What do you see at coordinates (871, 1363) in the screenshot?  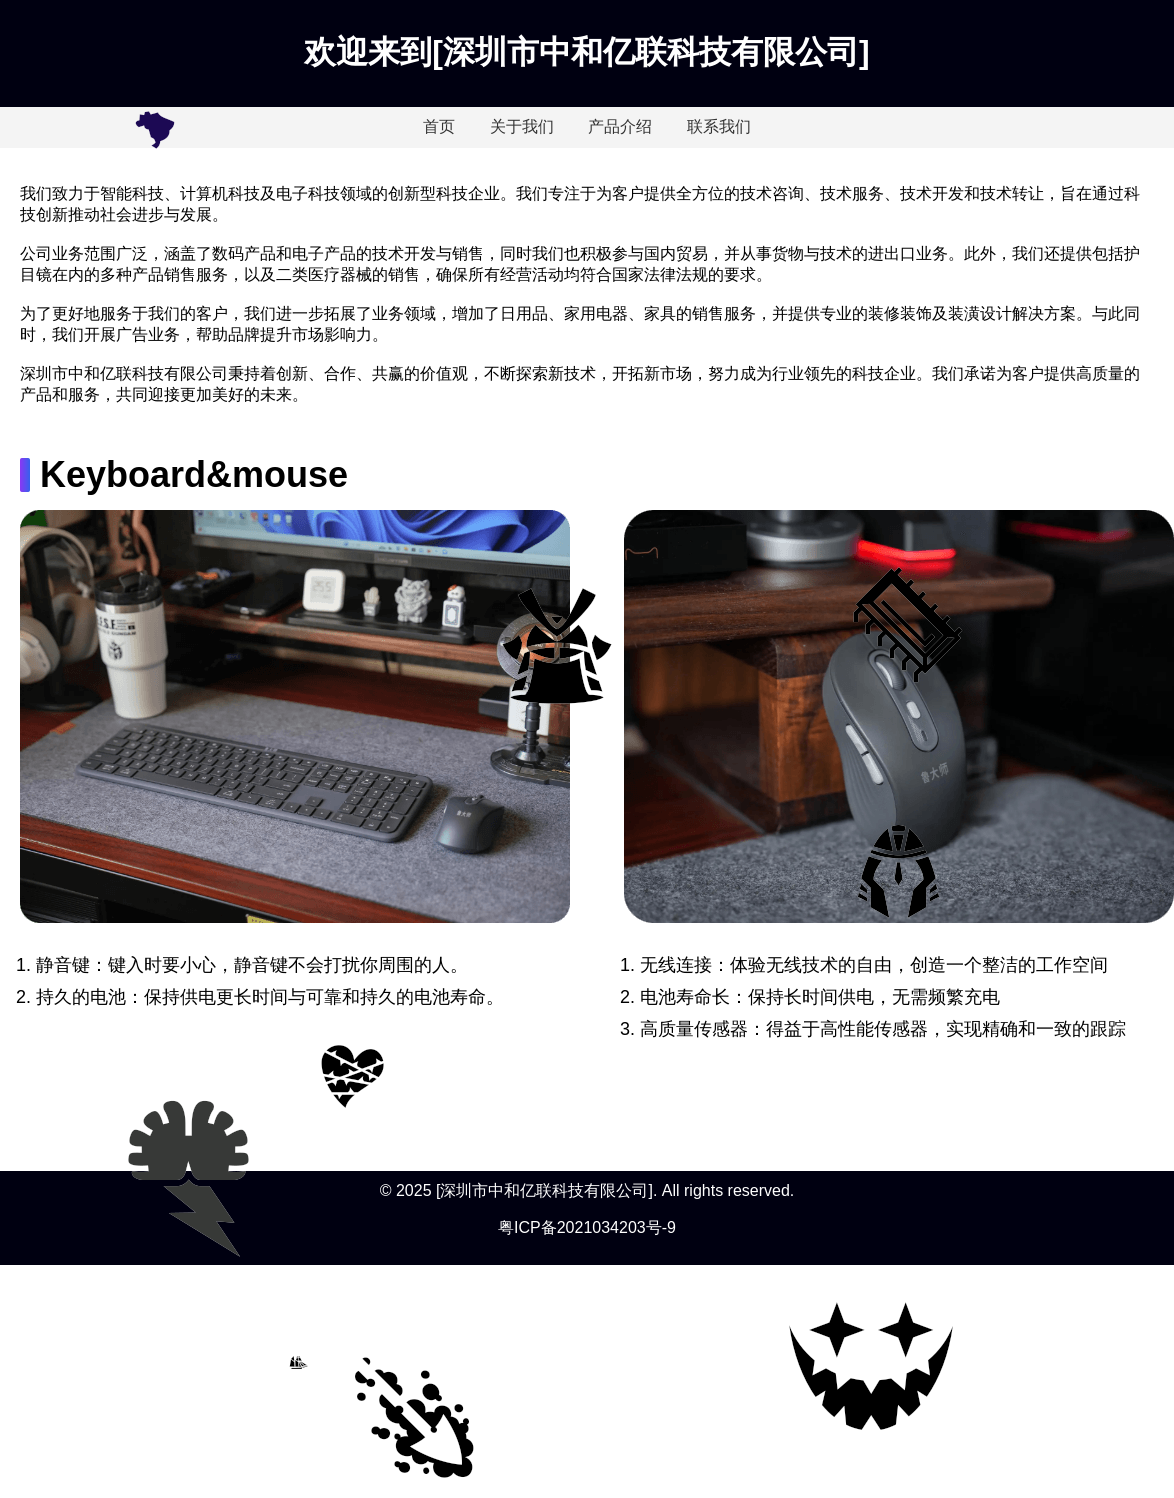 I see `indicates a delighted or excited mood` at bounding box center [871, 1363].